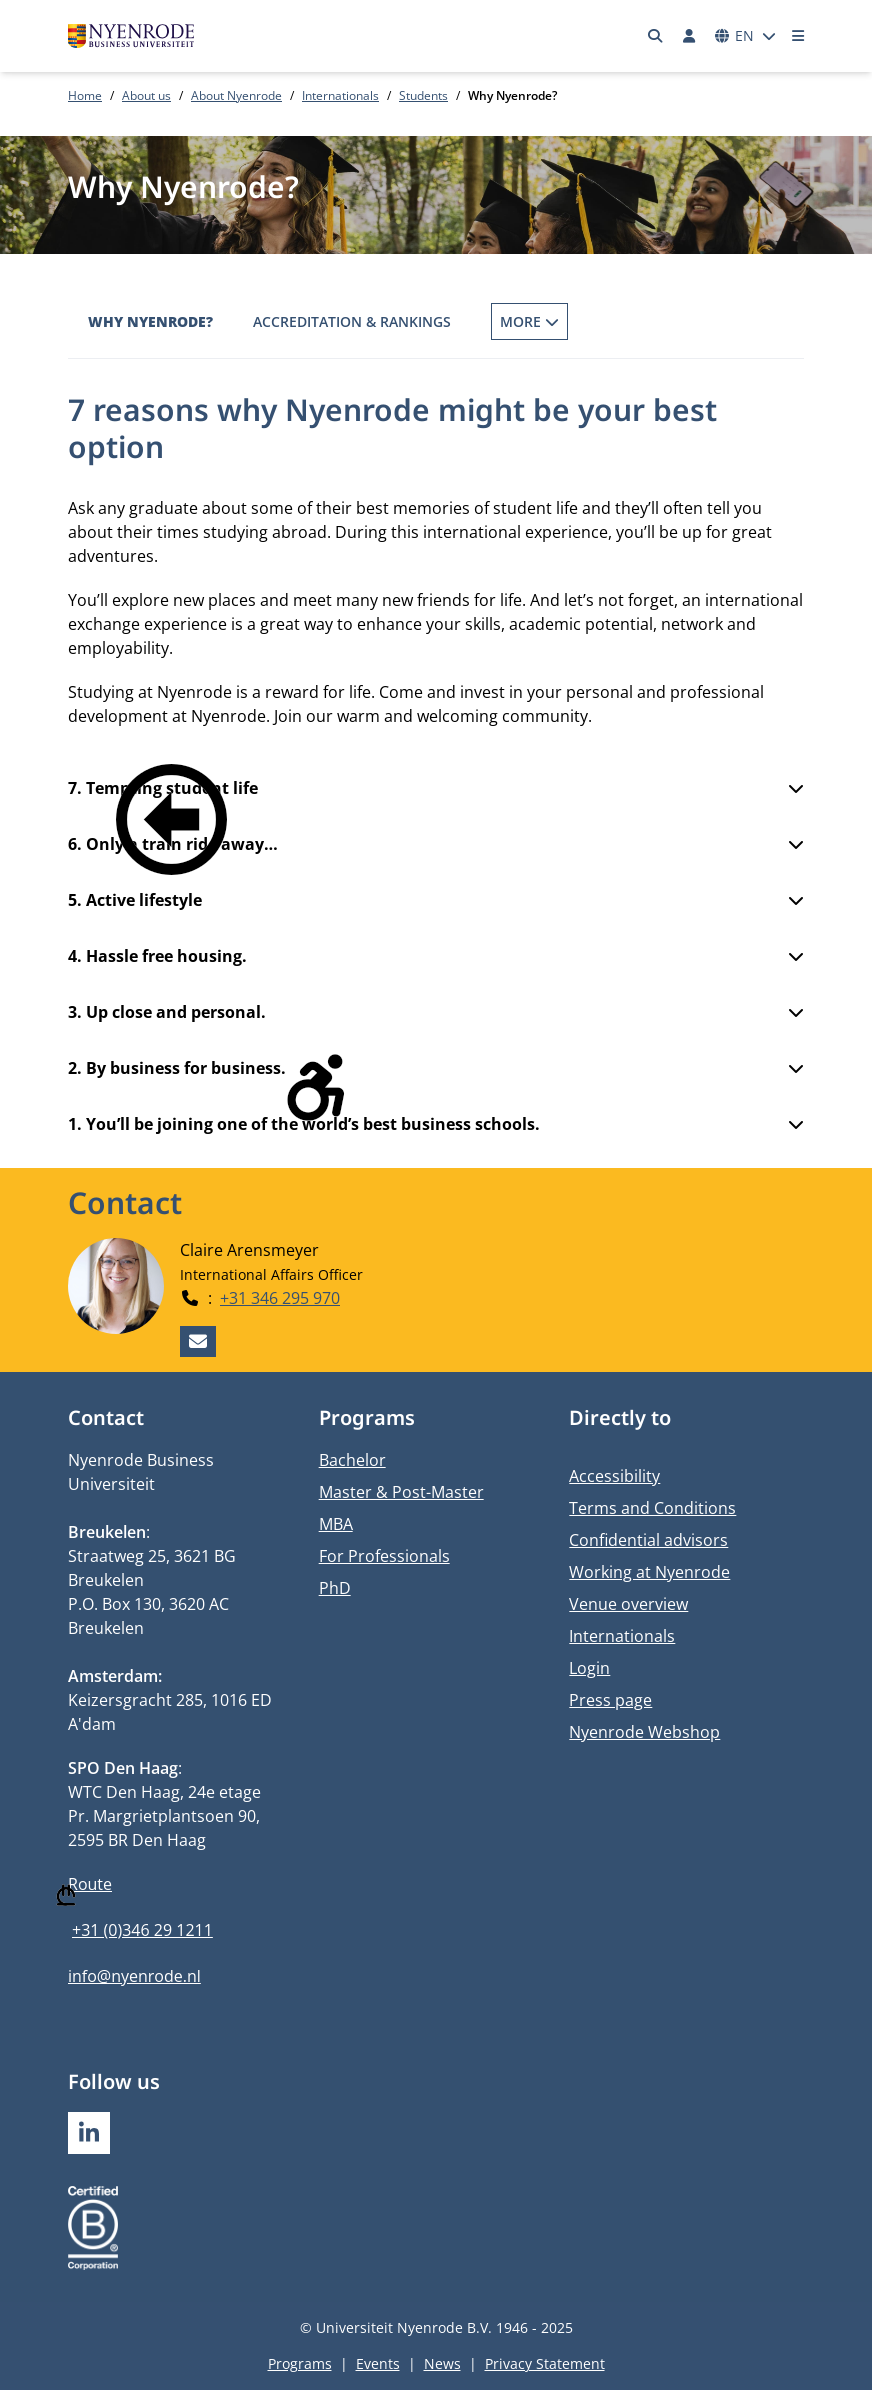  Describe the element at coordinates (66, 1895) in the screenshot. I see `indicates Georgian lari currency` at that location.